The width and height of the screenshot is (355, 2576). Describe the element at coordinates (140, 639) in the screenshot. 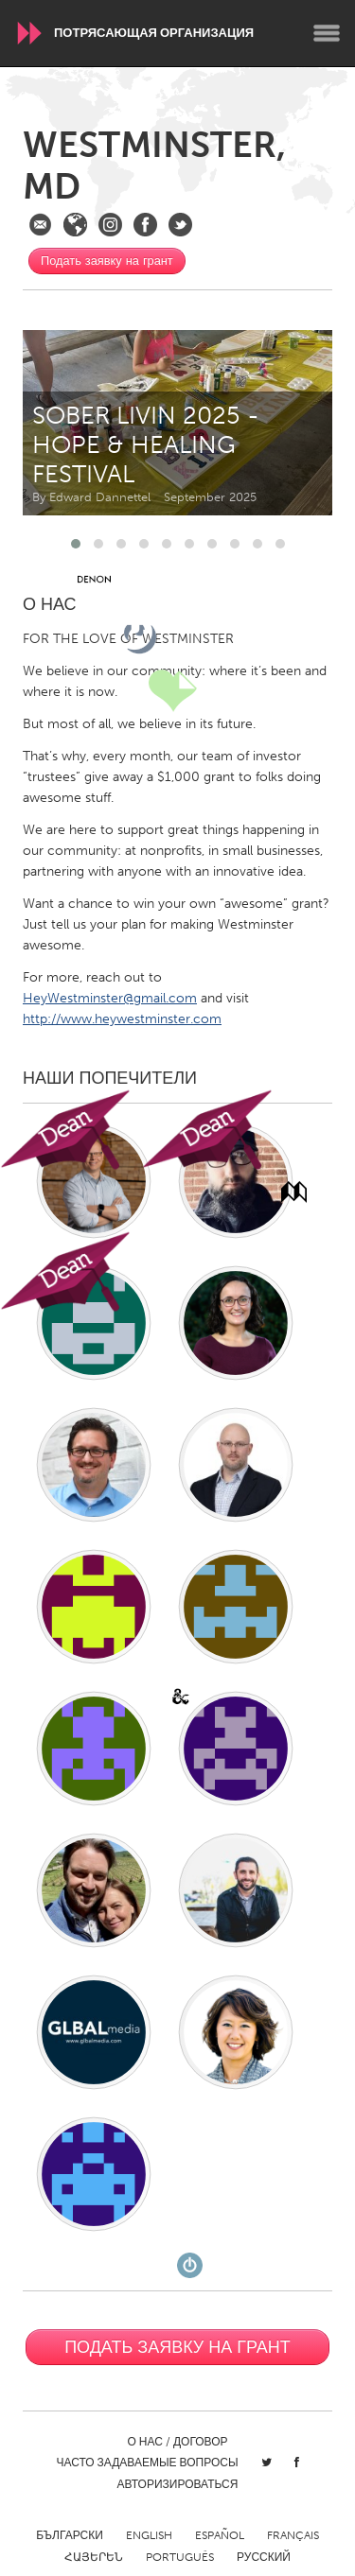

I see `visit genius lyrics website` at that location.